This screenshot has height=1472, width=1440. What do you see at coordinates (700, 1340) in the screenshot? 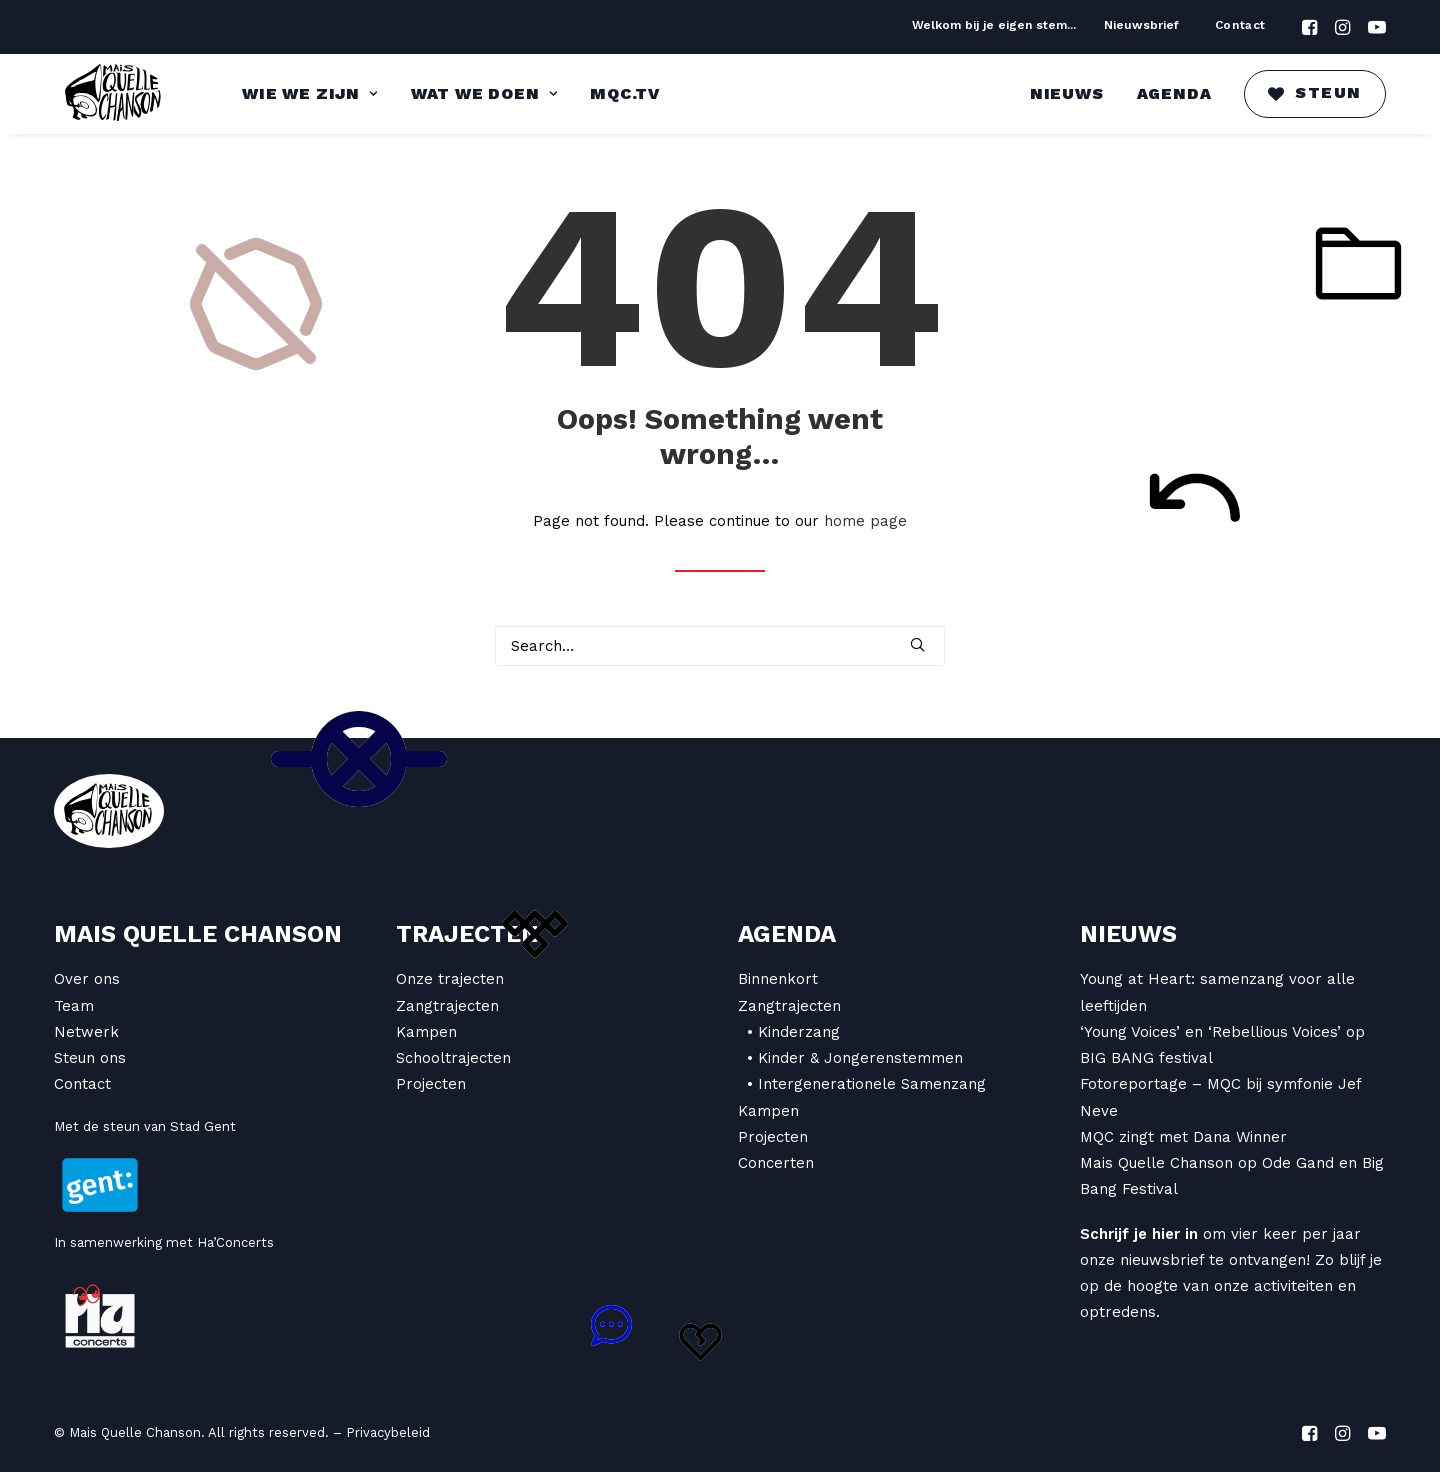
I see `unlike or remove from favorites` at bounding box center [700, 1340].